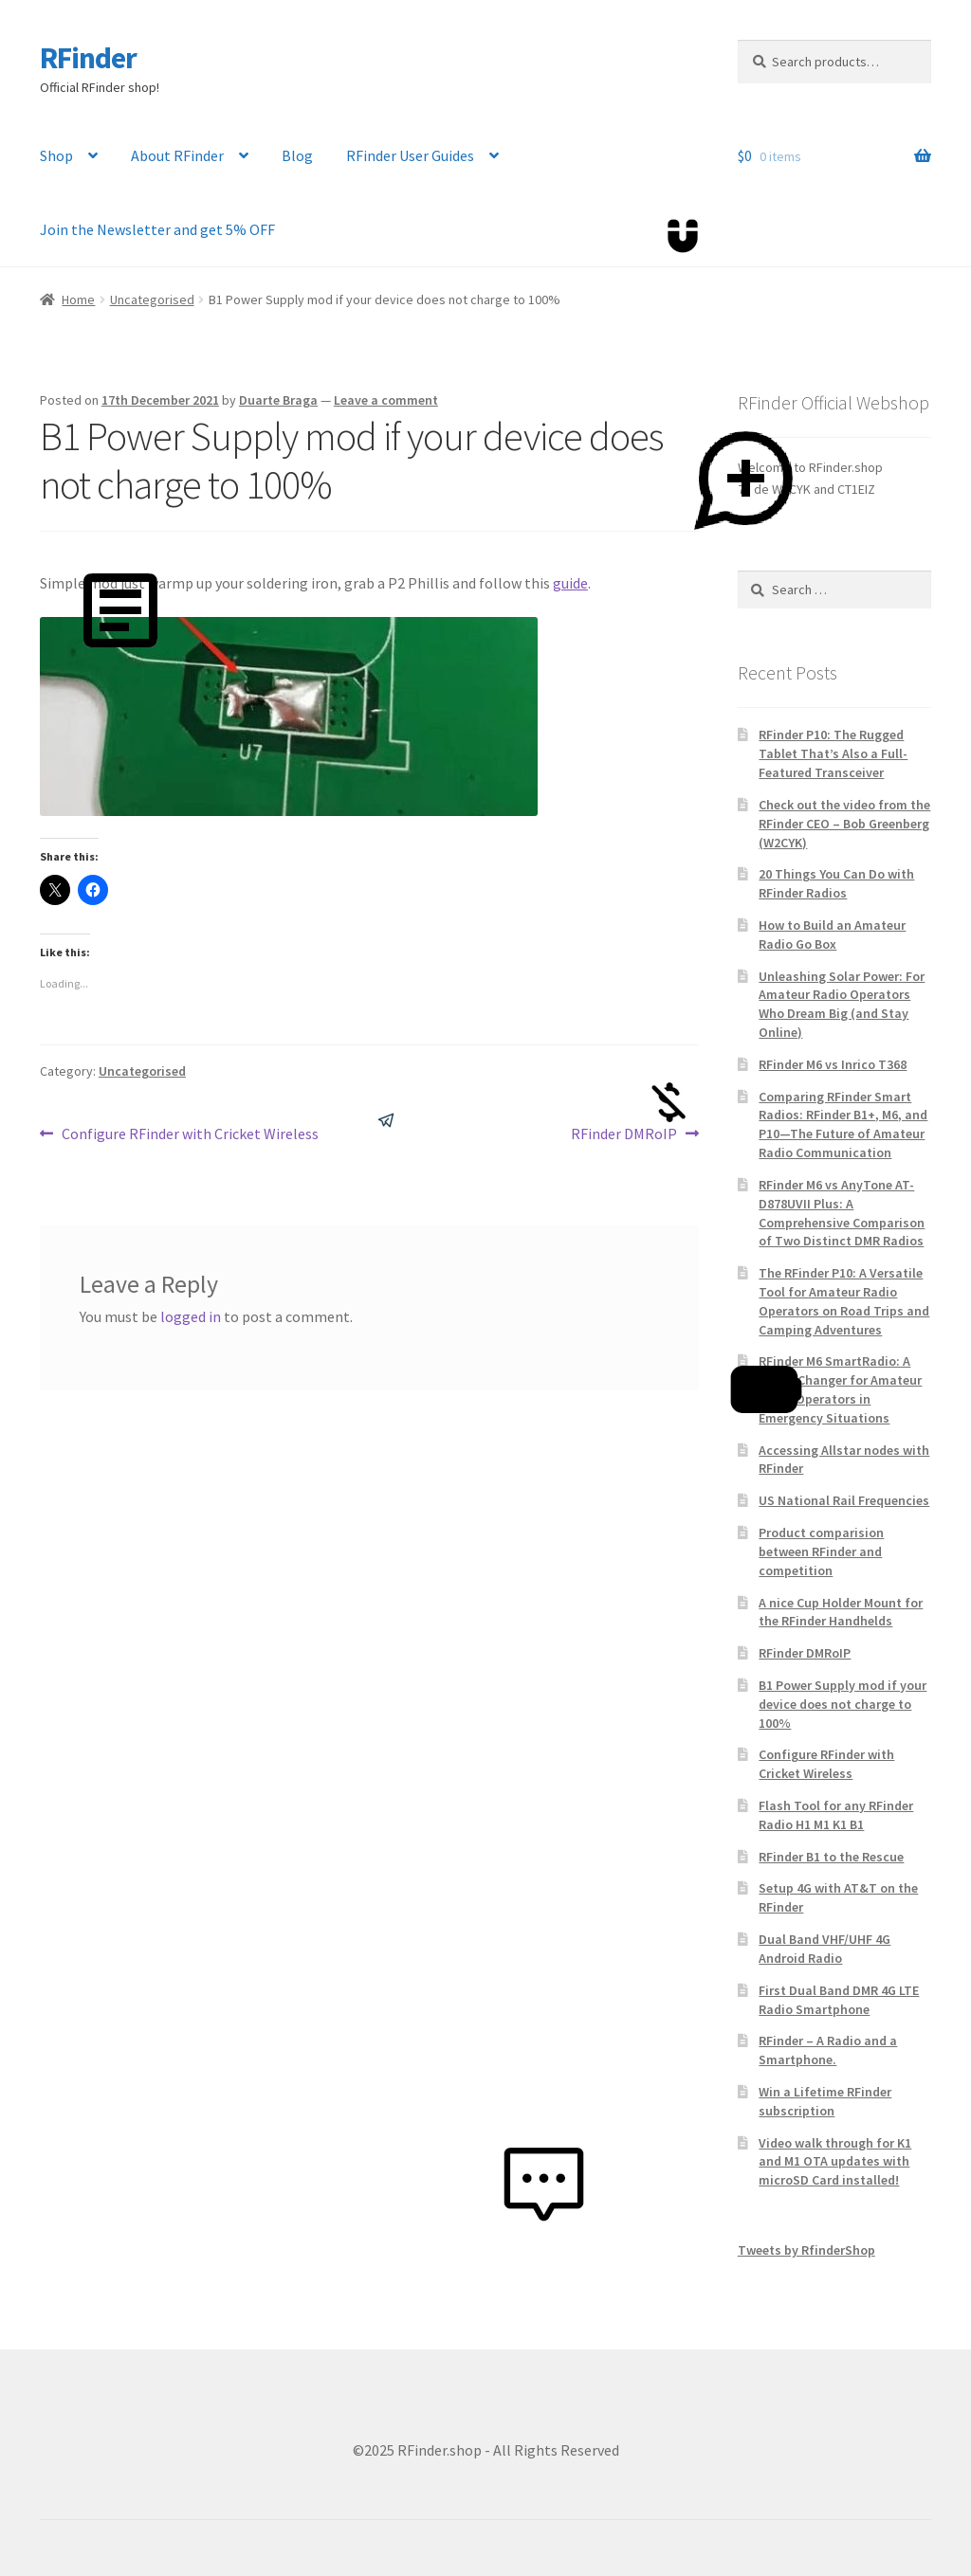  What do you see at coordinates (543, 2181) in the screenshot?
I see `open chat or messaging` at bounding box center [543, 2181].